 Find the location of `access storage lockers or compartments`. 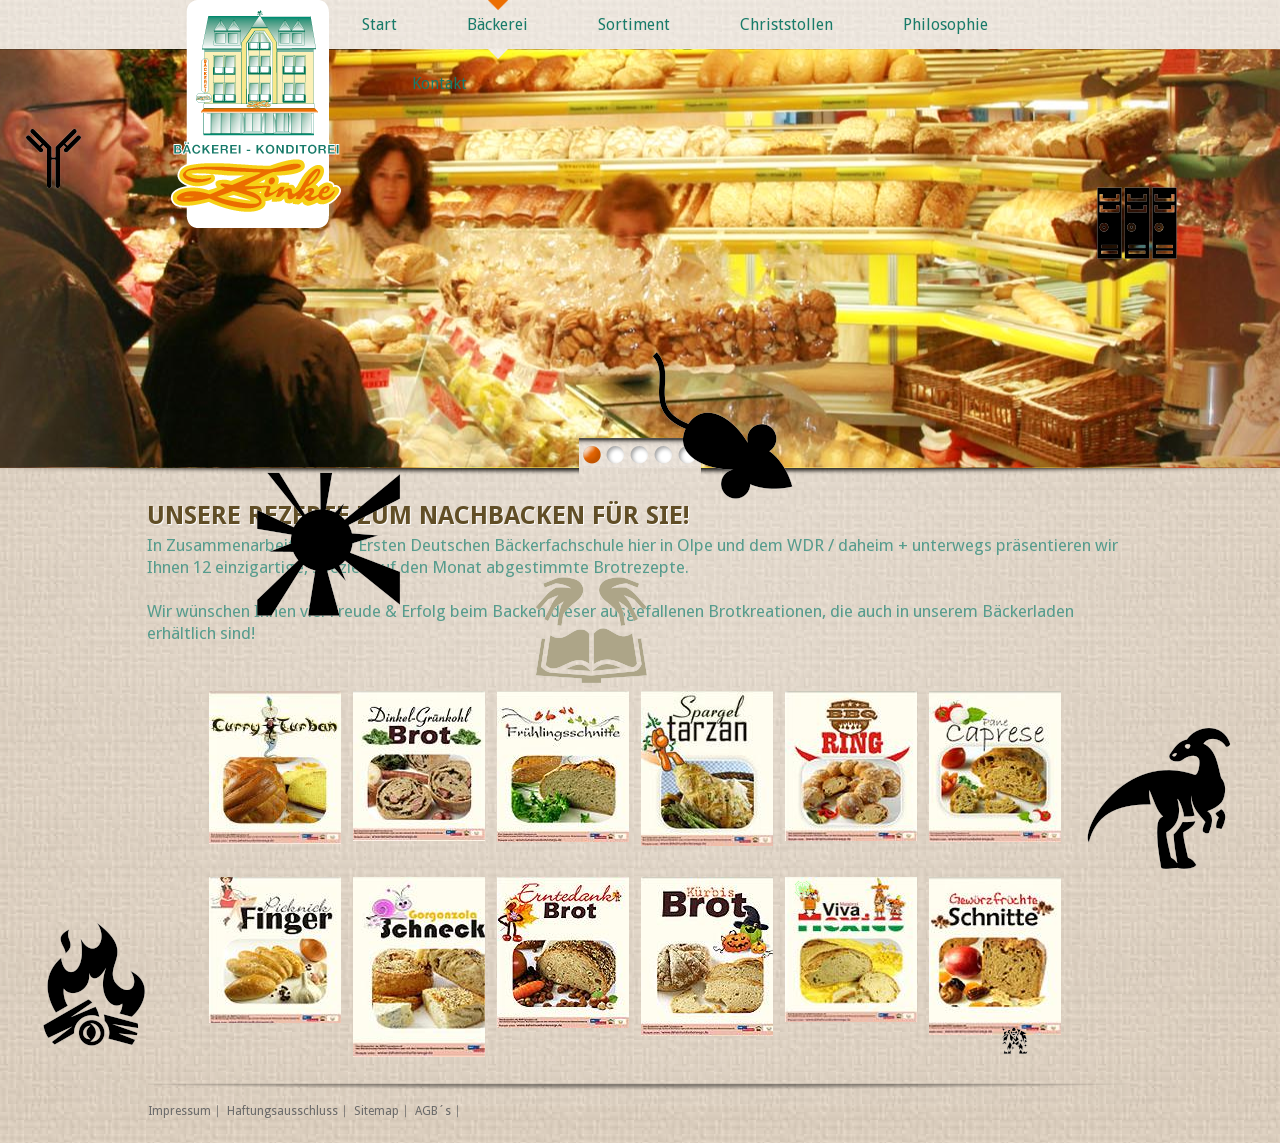

access storage lockers or compartments is located at coordinates (1137, 219).